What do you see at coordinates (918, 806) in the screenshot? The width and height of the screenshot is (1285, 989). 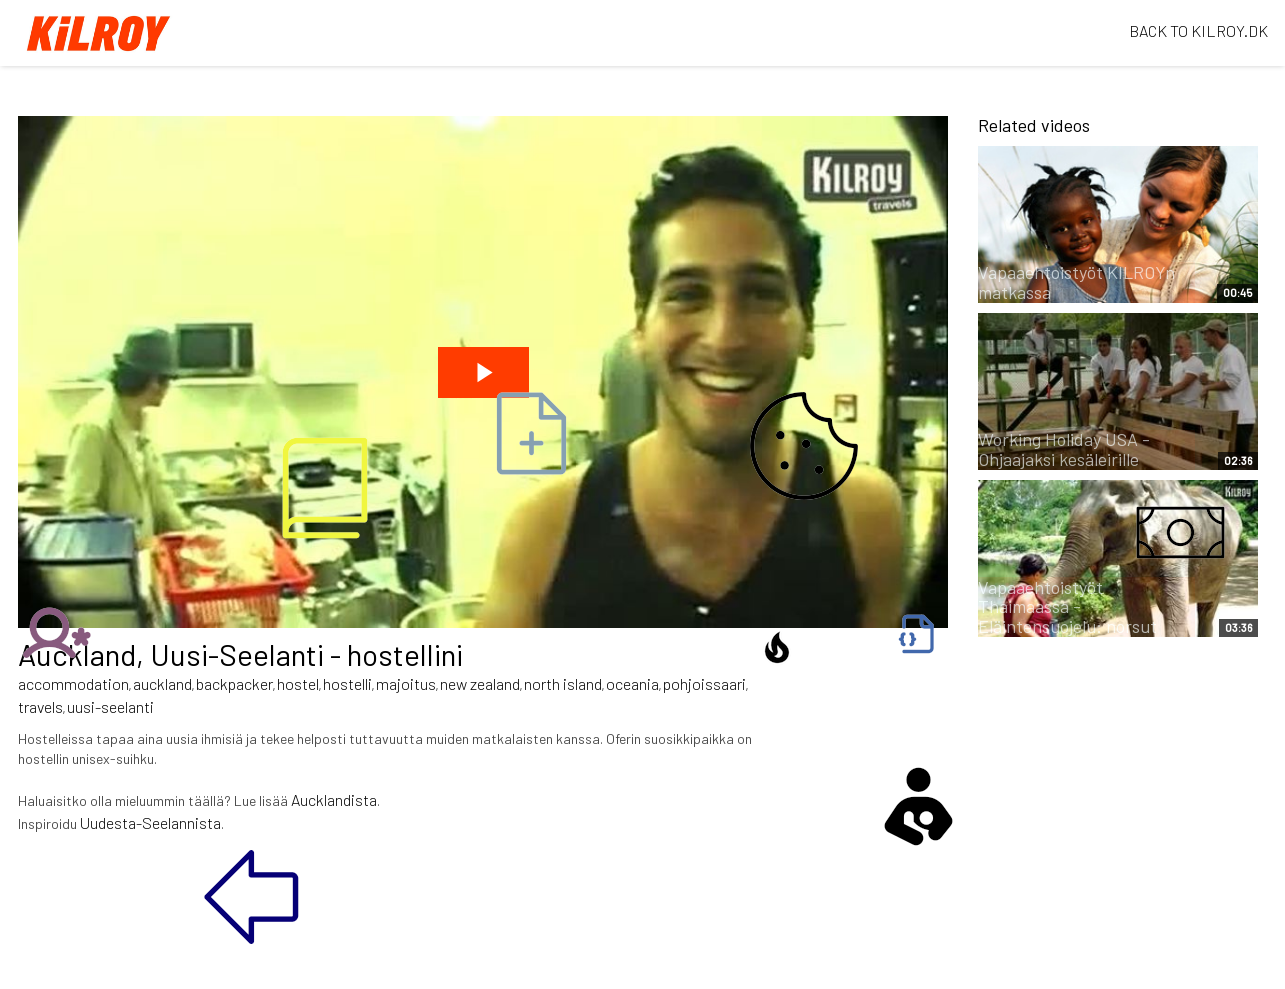 I see `indicates a breastfeeding or nursing room` at bounding box center [918, 806].